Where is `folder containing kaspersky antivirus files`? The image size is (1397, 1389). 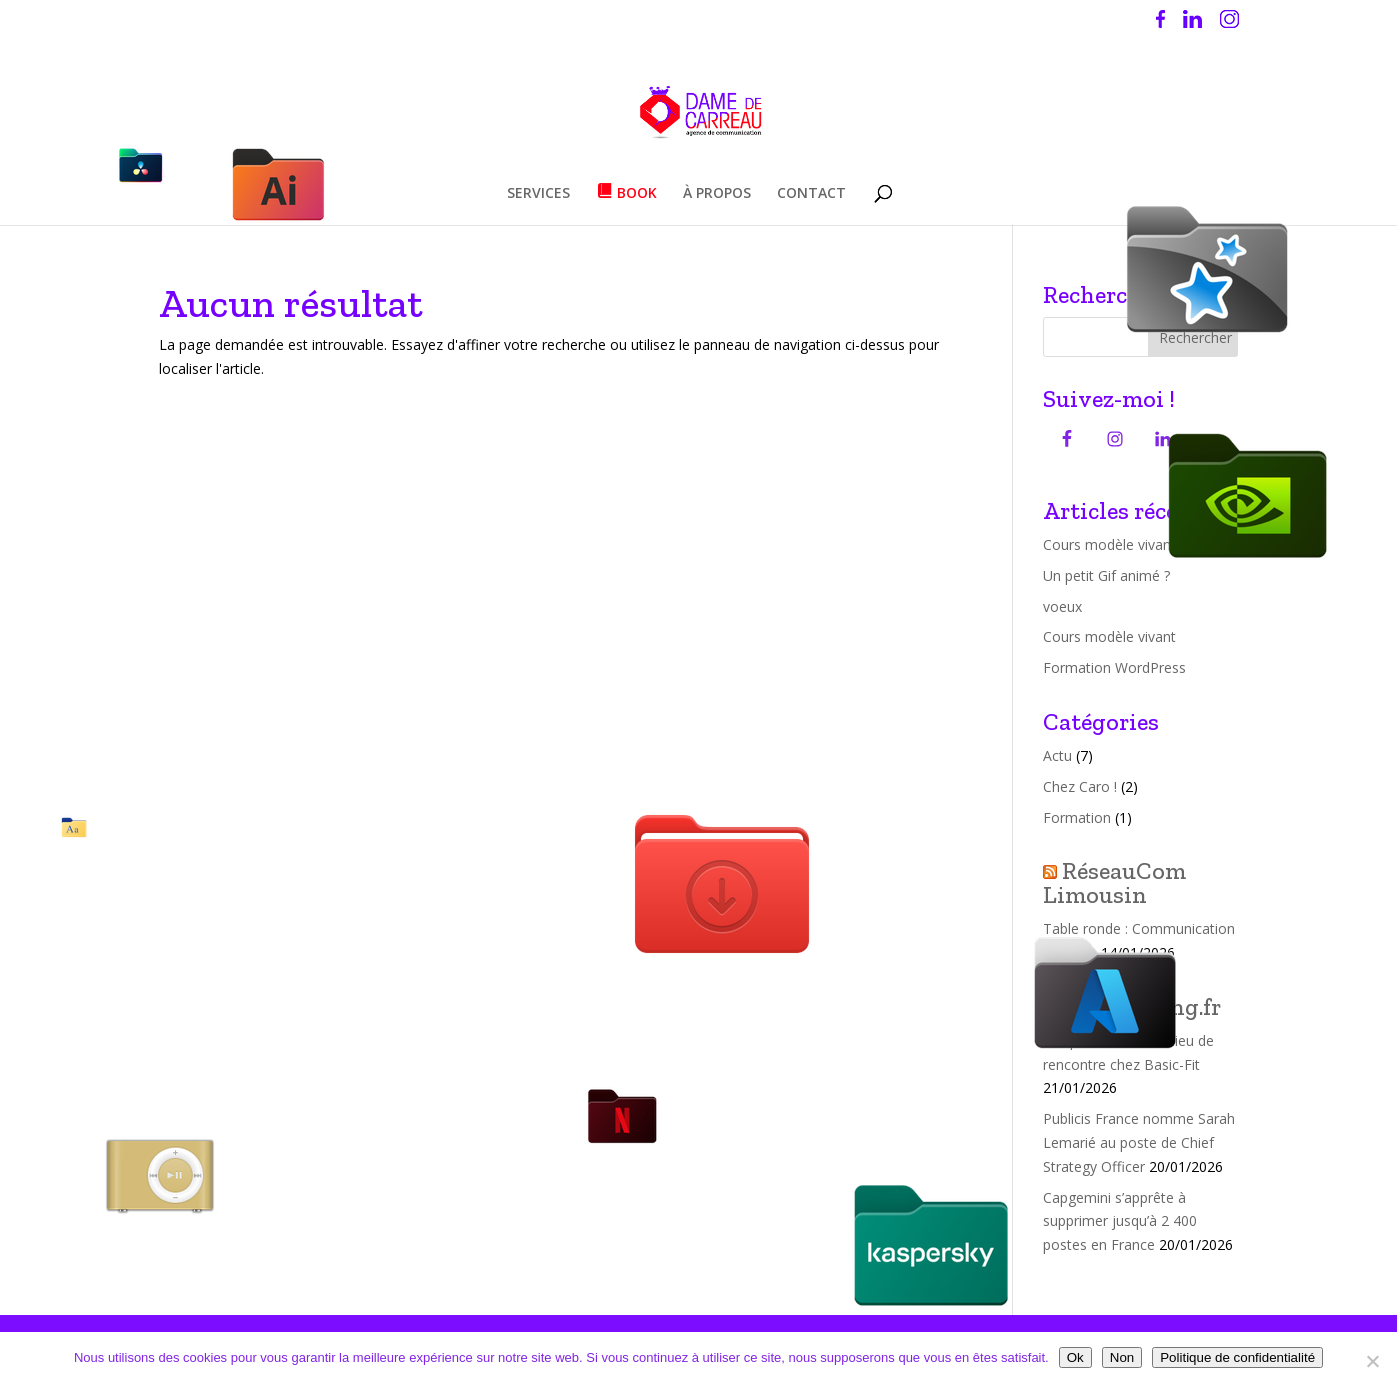
folder containing kaspersky antivirus files is located at coordinates (930, 1249).